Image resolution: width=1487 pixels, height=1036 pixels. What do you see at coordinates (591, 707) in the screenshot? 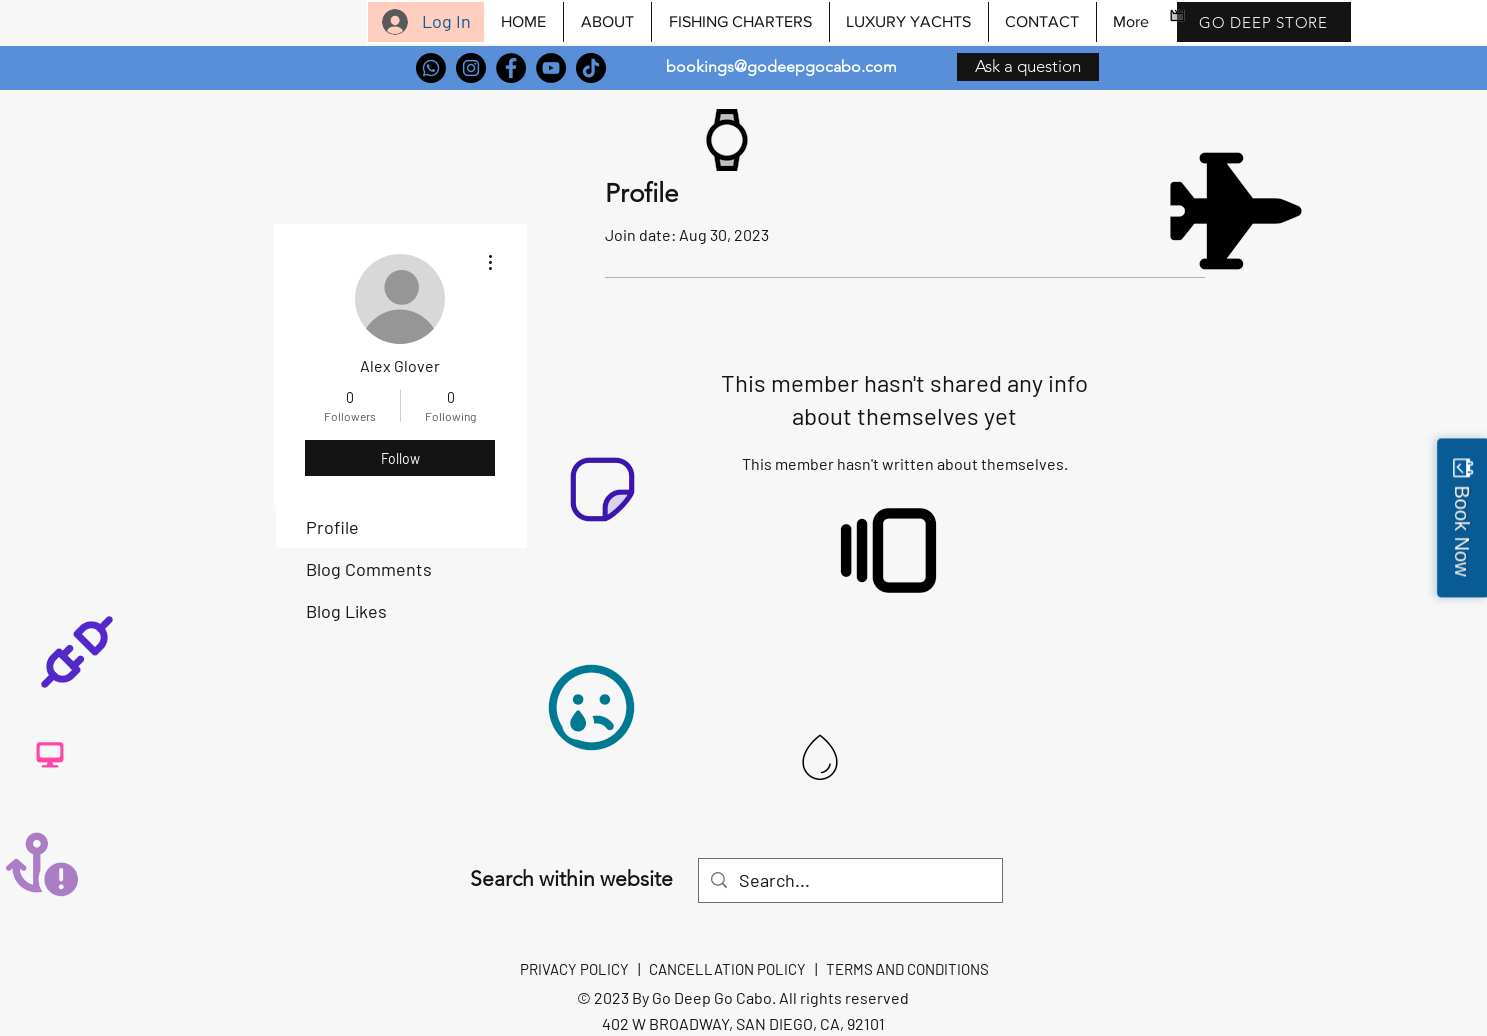
I see `indicates a sad or negative emotional state` at bounding box center [591, 707].